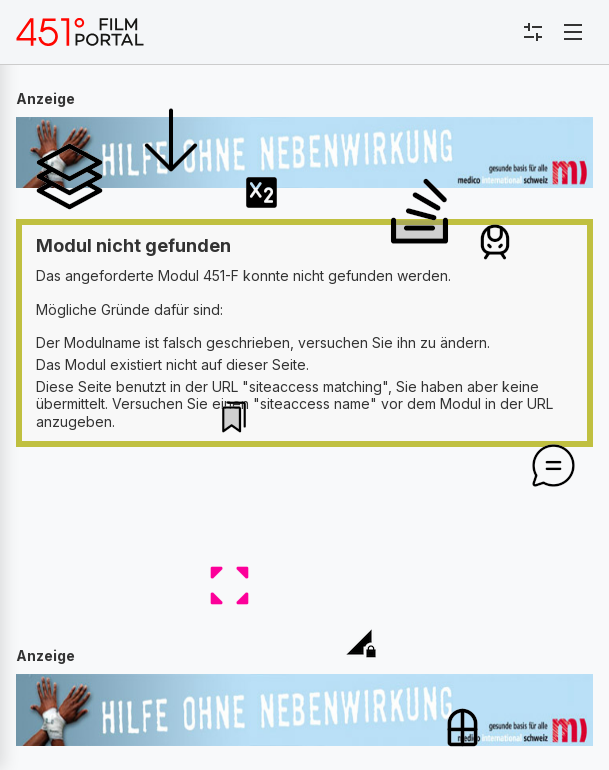 The height and width of the screenshot is (770, 609). I want to click on open a new window, so click(462, 727).